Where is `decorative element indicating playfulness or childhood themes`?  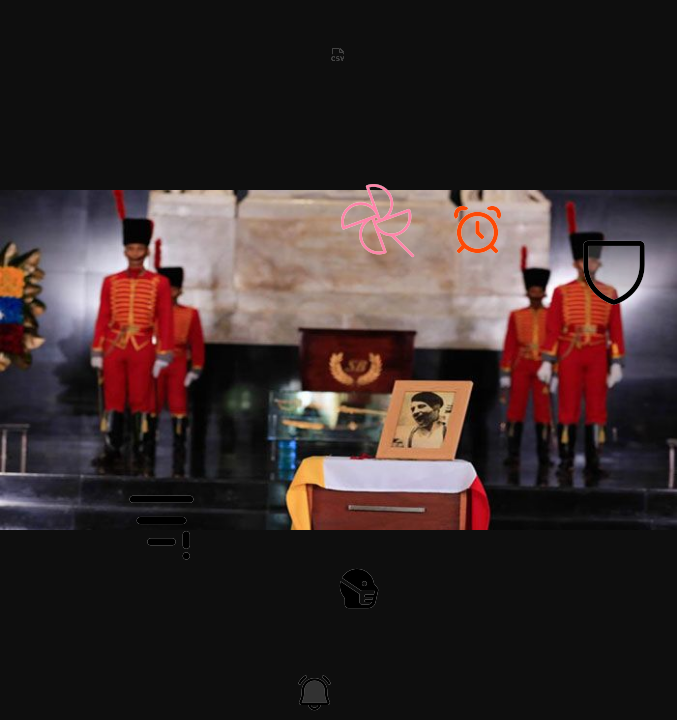 decorative element indicating playfulness or childhood themes is located at coordinates (379, 222).